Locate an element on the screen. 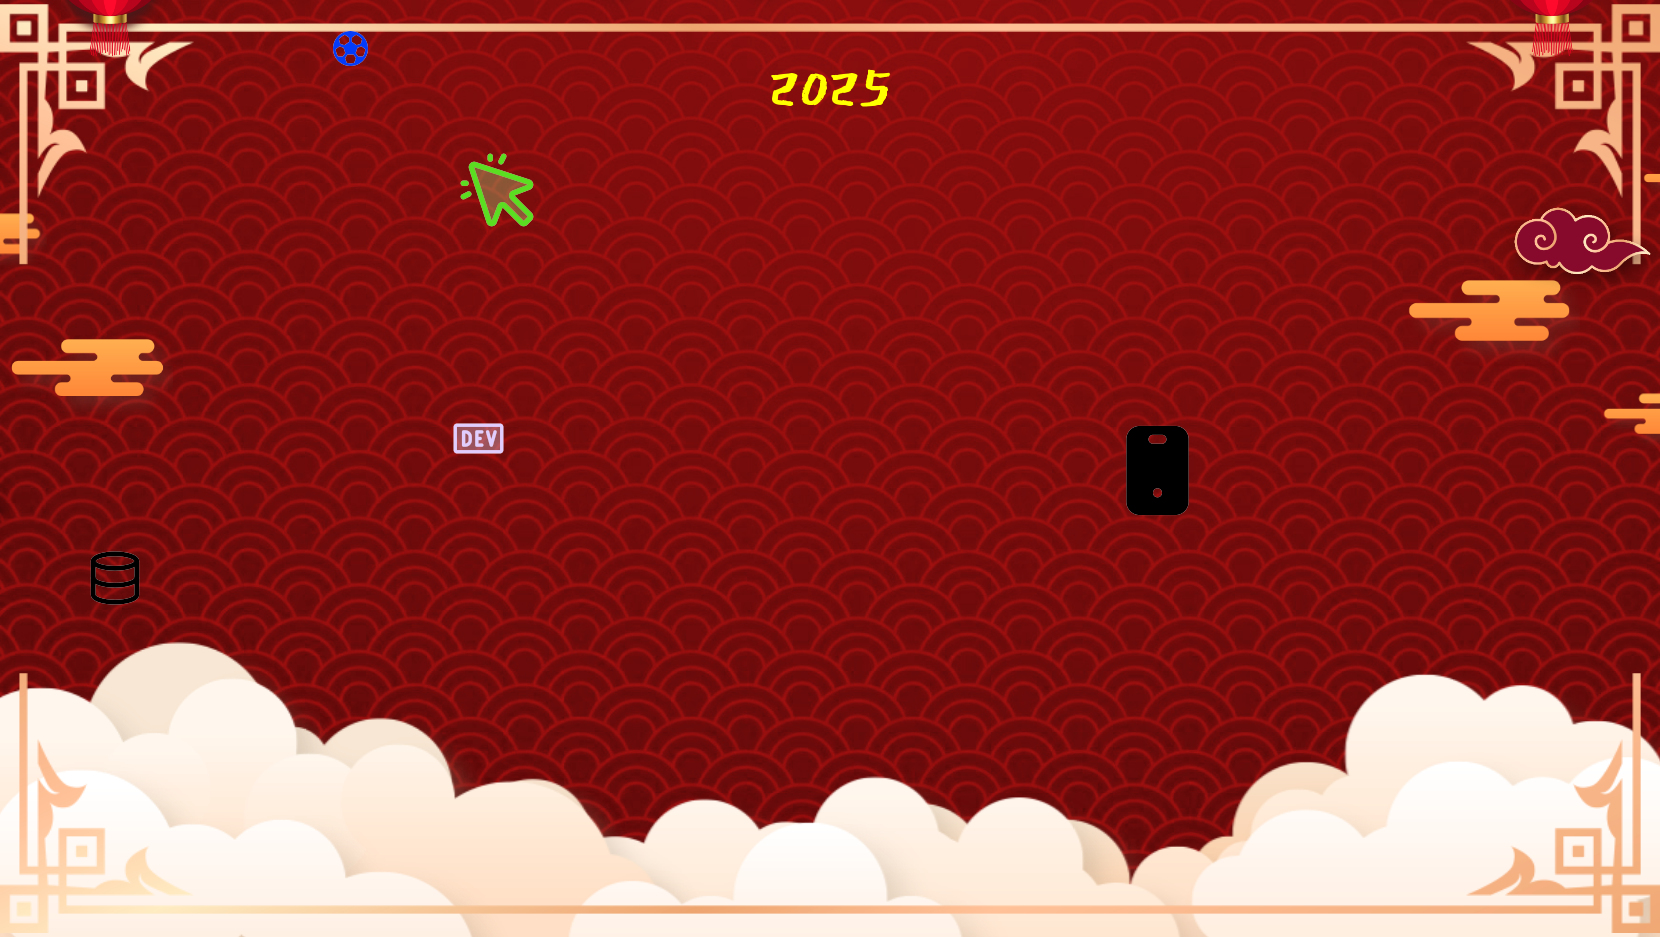  visit DEV Community profile or article is located at coordinates (478, 438).